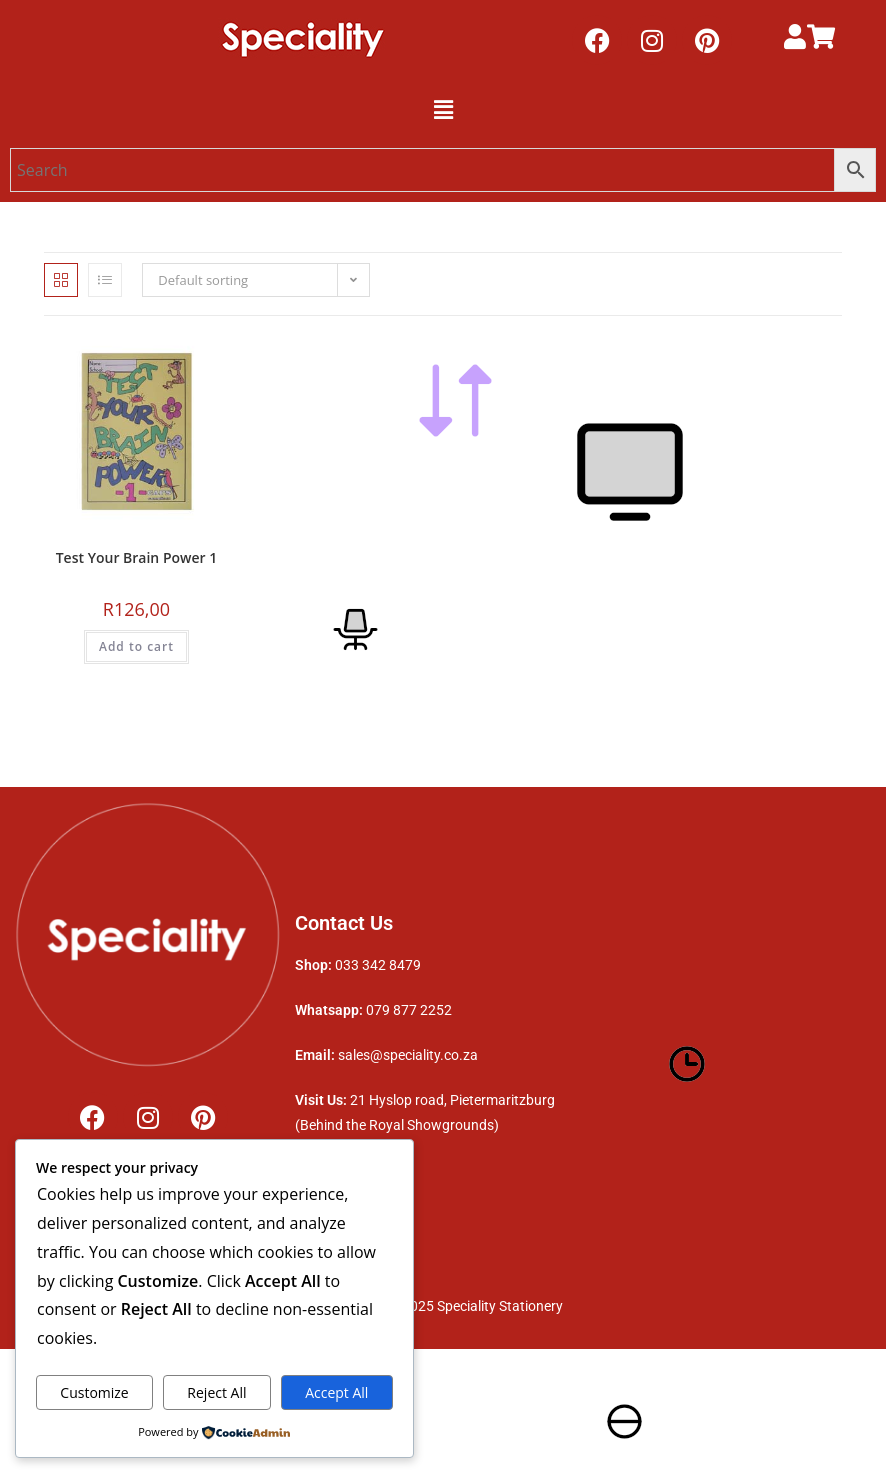 This screenshot has height=1478, width=886. What do you see at coordinates (630, 468) in the screenshot?
I see `view on desktop display` at bounding box center [630, 468].